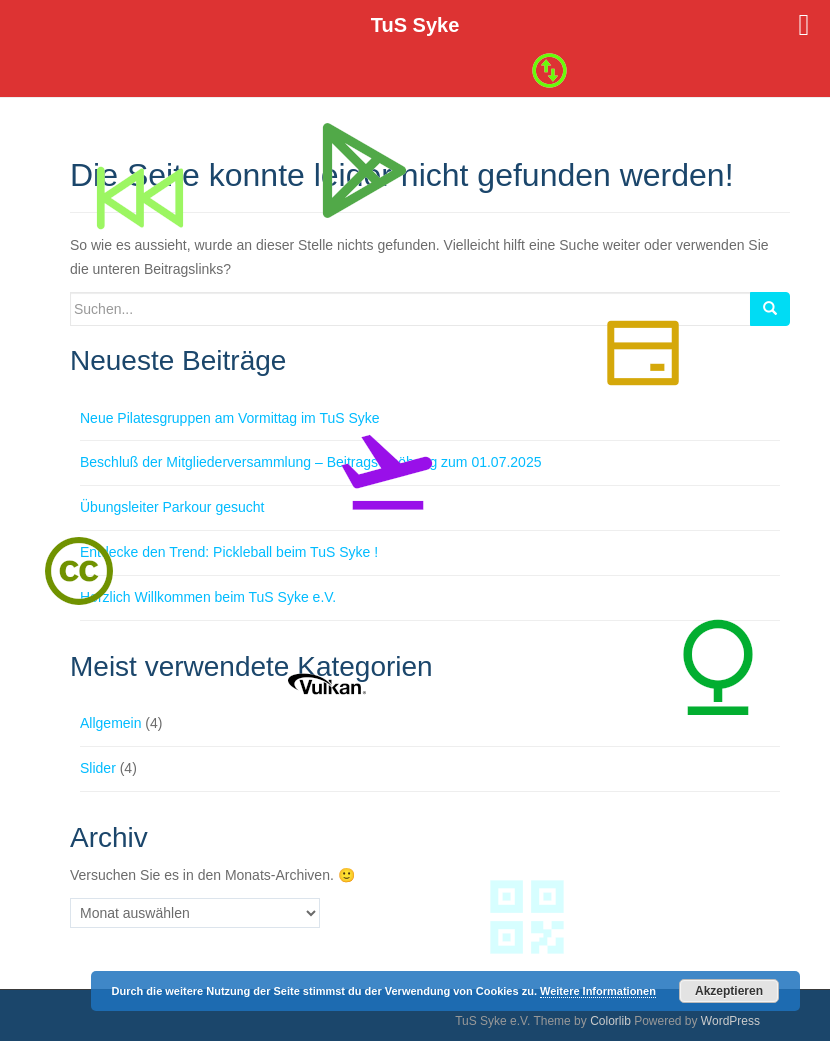 Image resolution: width=830 pixels, height=1041 pixels. Describe the element at coordinates (388, 470) in the screenshot. I see `view departing flights` at that location.